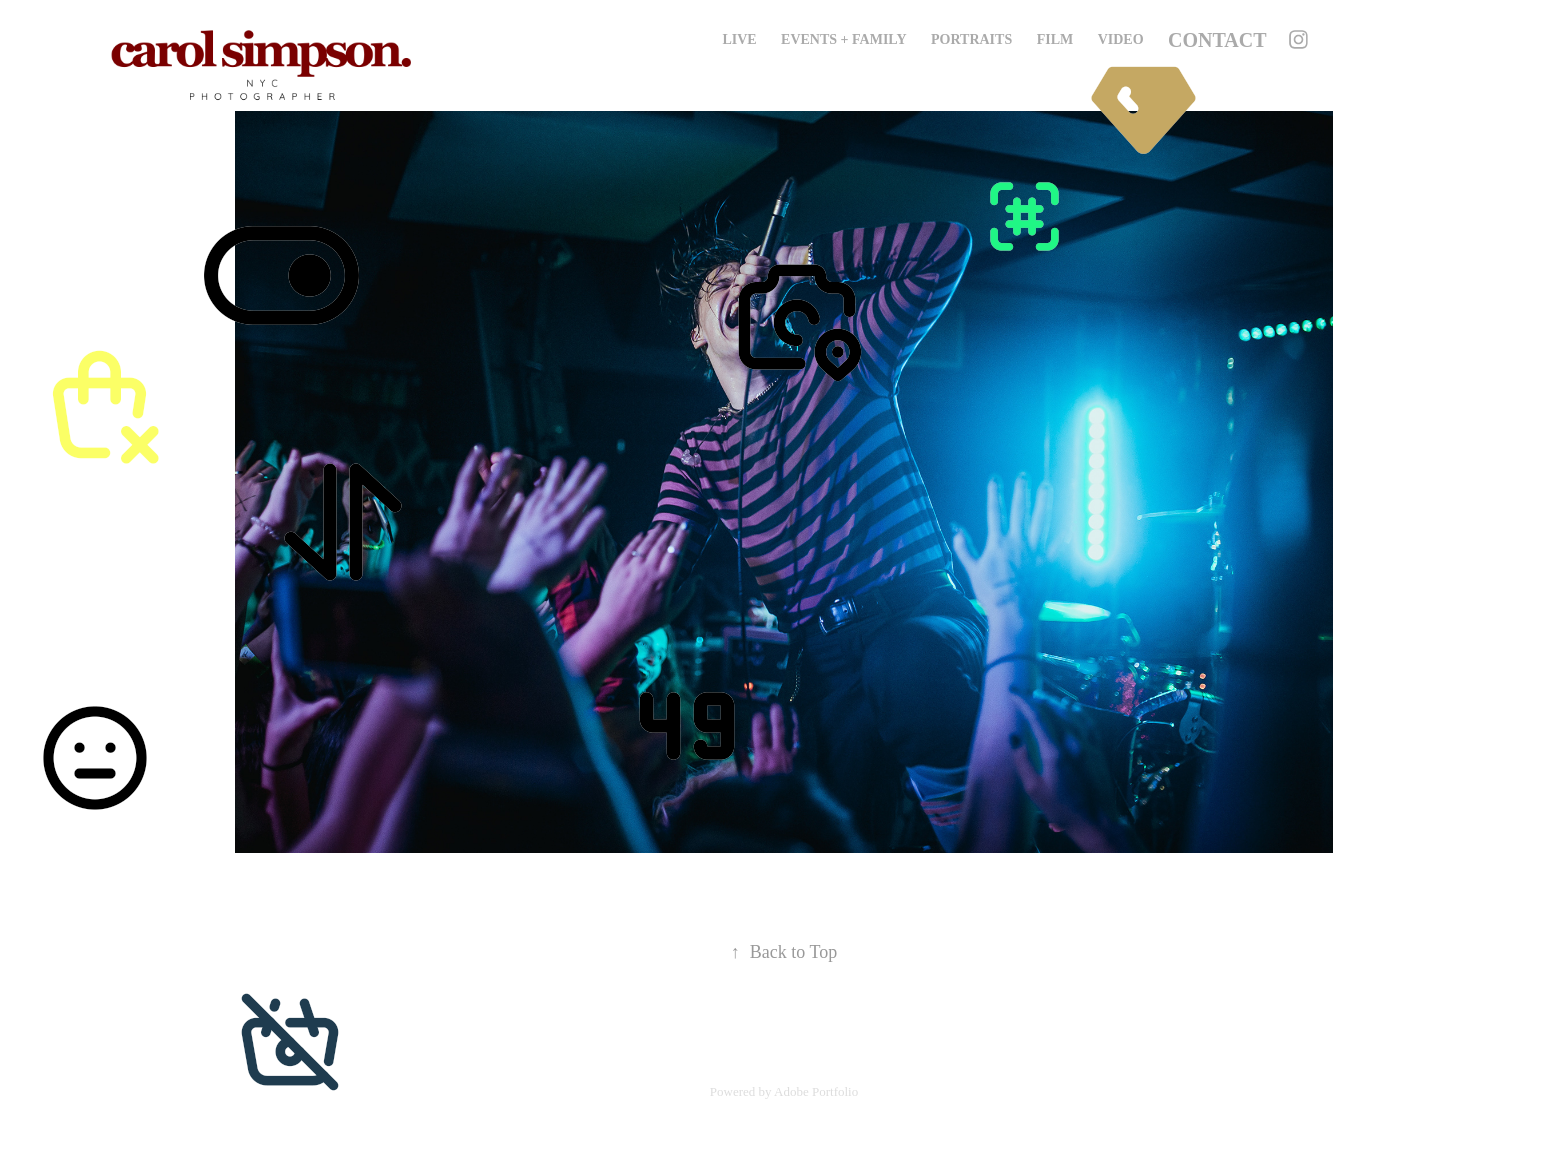  What do you see at coordinates (99, 404) in the screenshot?
I see `remove item from shopping bag` at bounding box center [99, 404].